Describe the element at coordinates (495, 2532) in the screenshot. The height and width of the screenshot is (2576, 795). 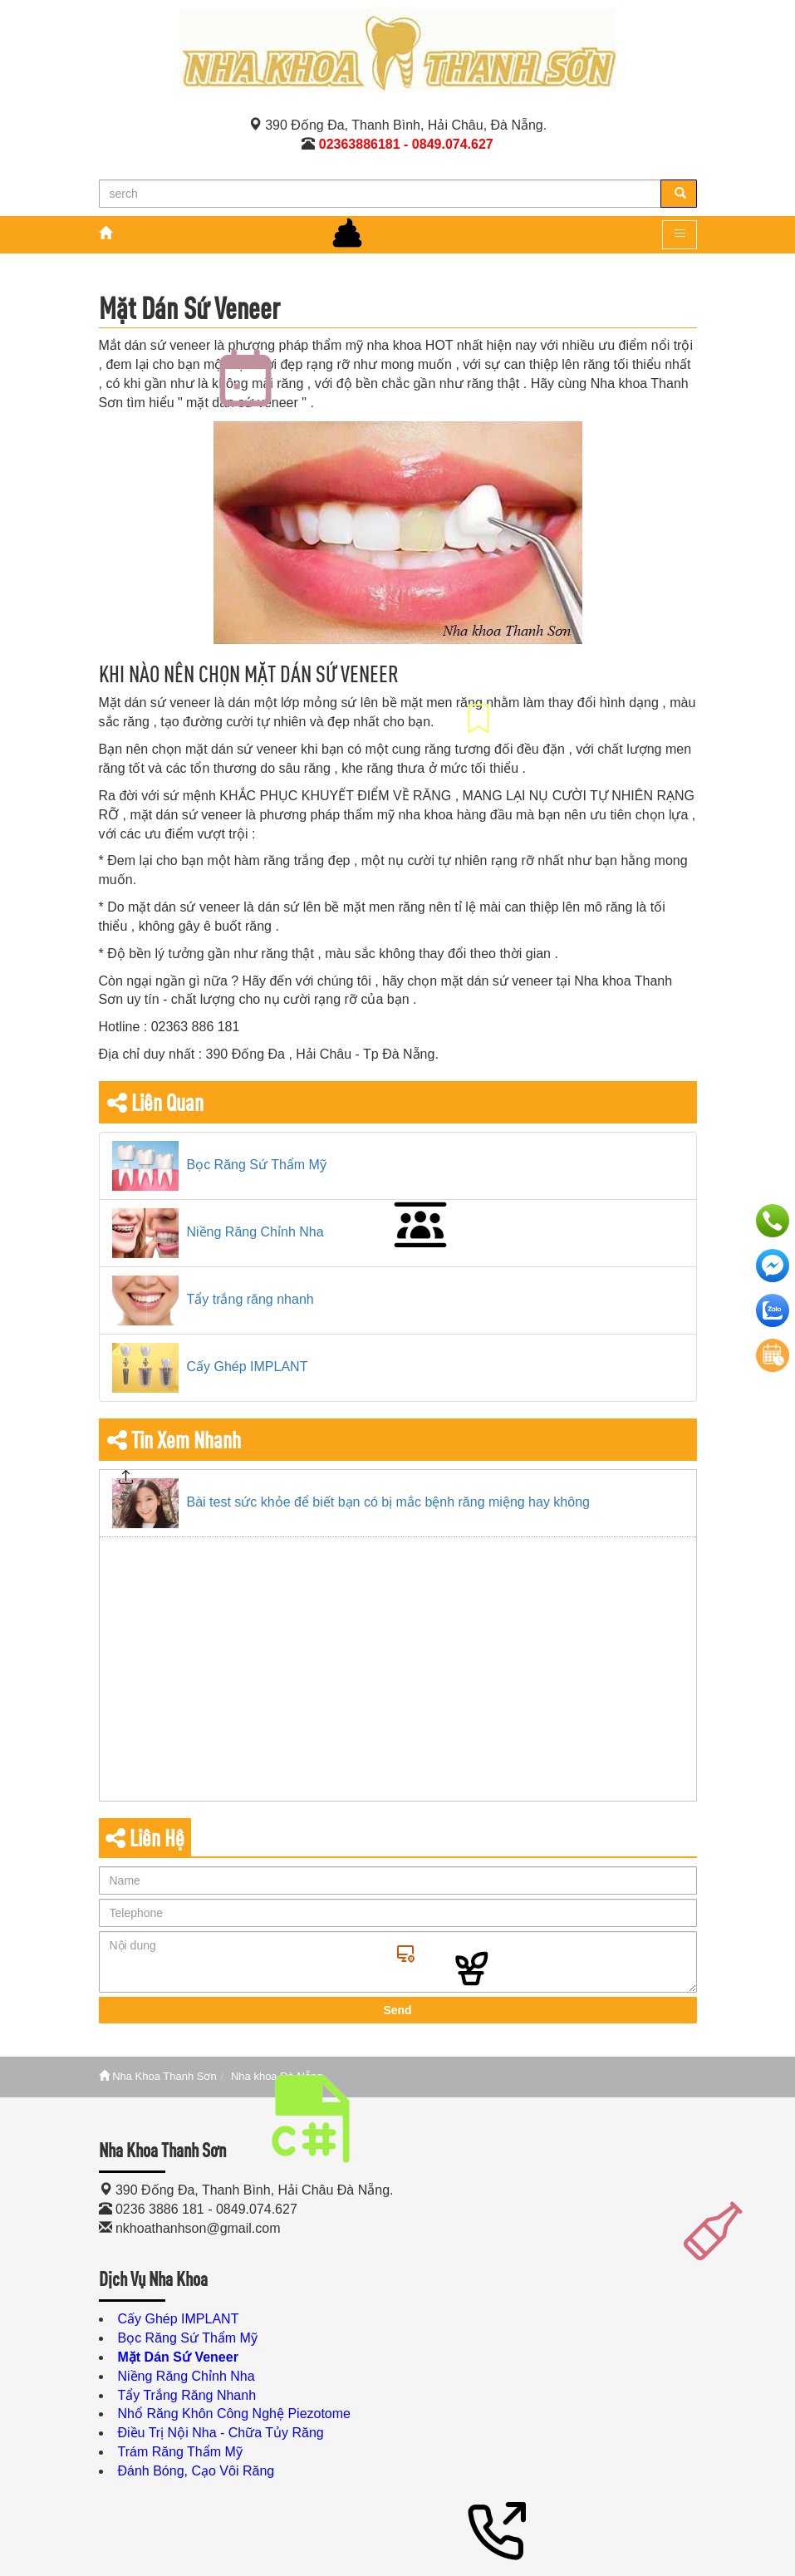
I see `make an outgoing call` at that location.